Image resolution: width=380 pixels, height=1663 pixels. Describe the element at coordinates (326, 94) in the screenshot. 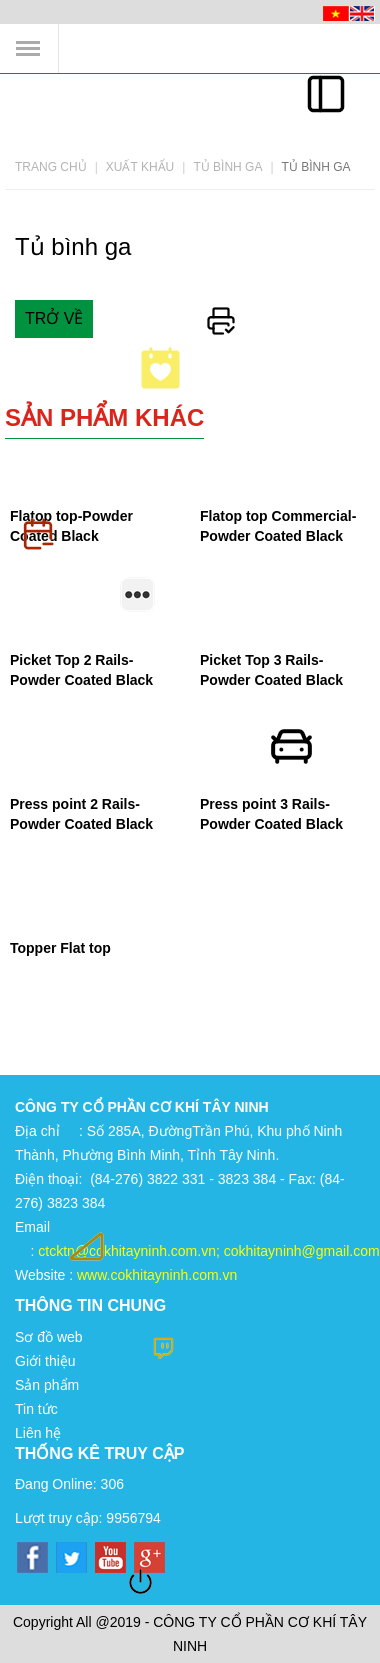

I see `toggle the left sidebar panel` at that location.